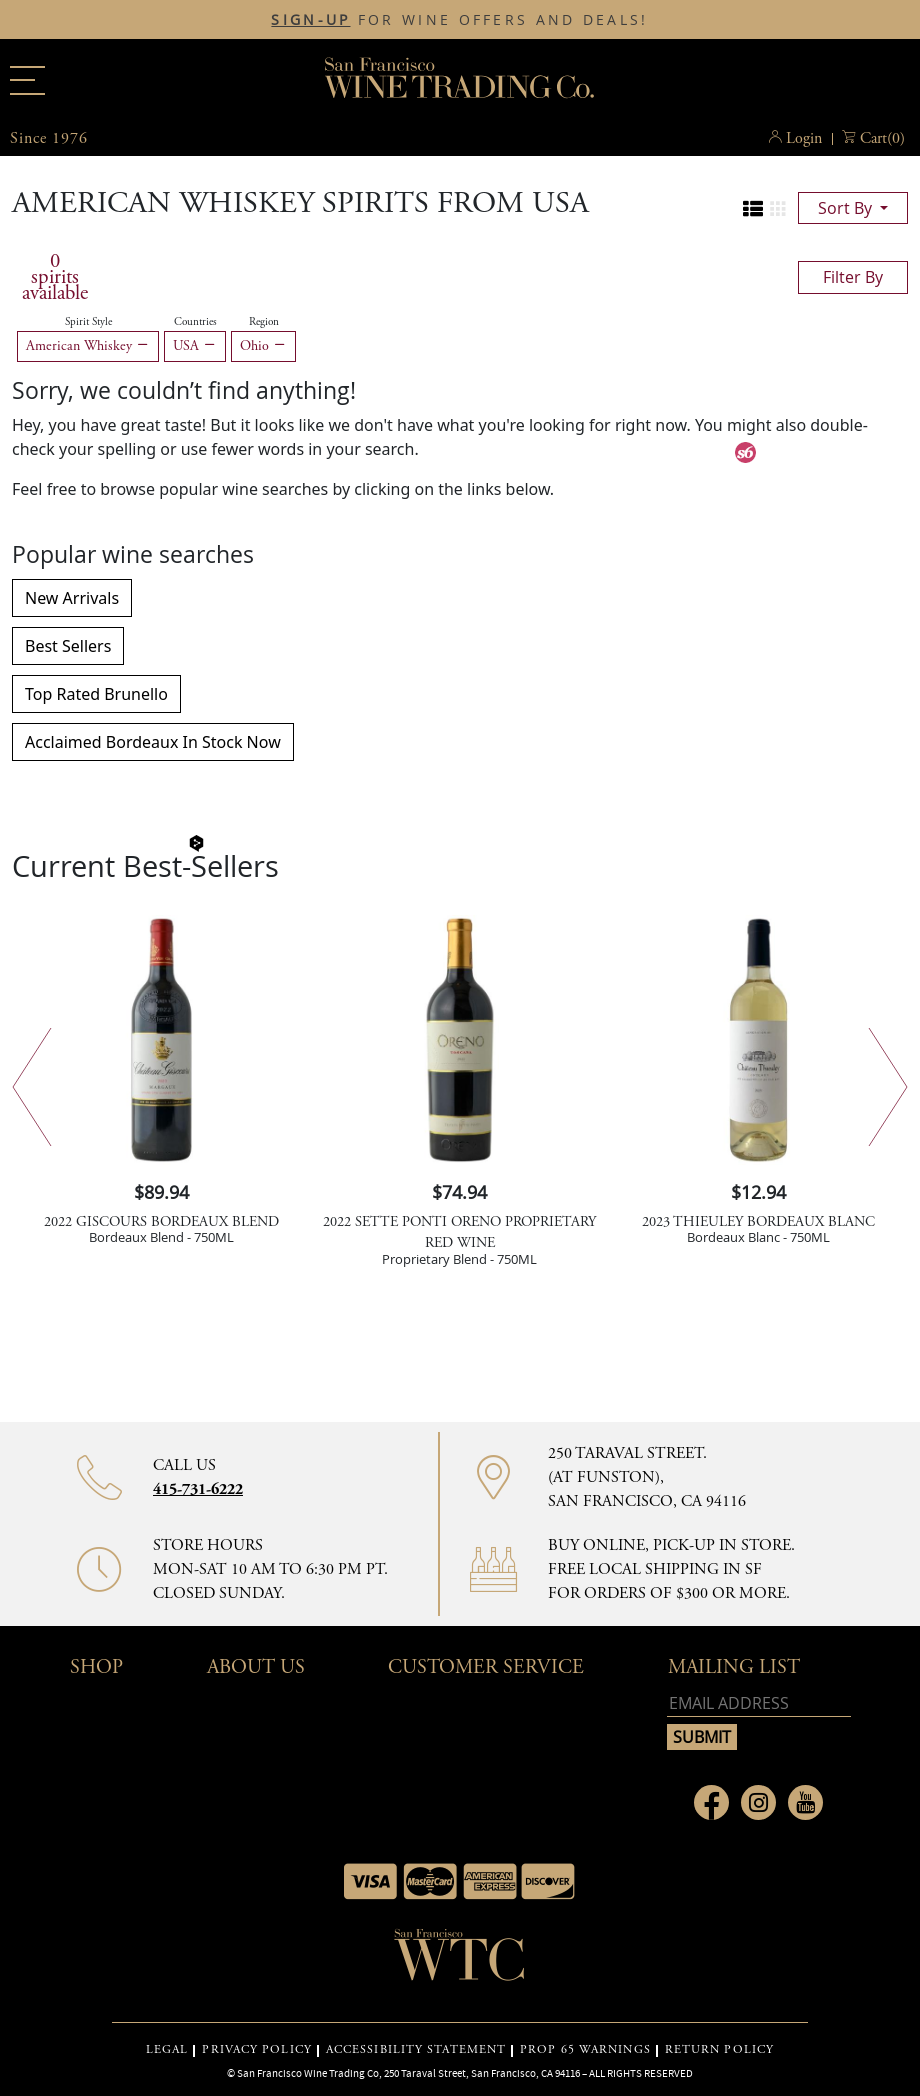 This screenshot has width=920, height=2096. What do you see at coordinates (745, 452) in the screenshot?
I see `visit Society6 website or app` at bounding box center [745, 452].